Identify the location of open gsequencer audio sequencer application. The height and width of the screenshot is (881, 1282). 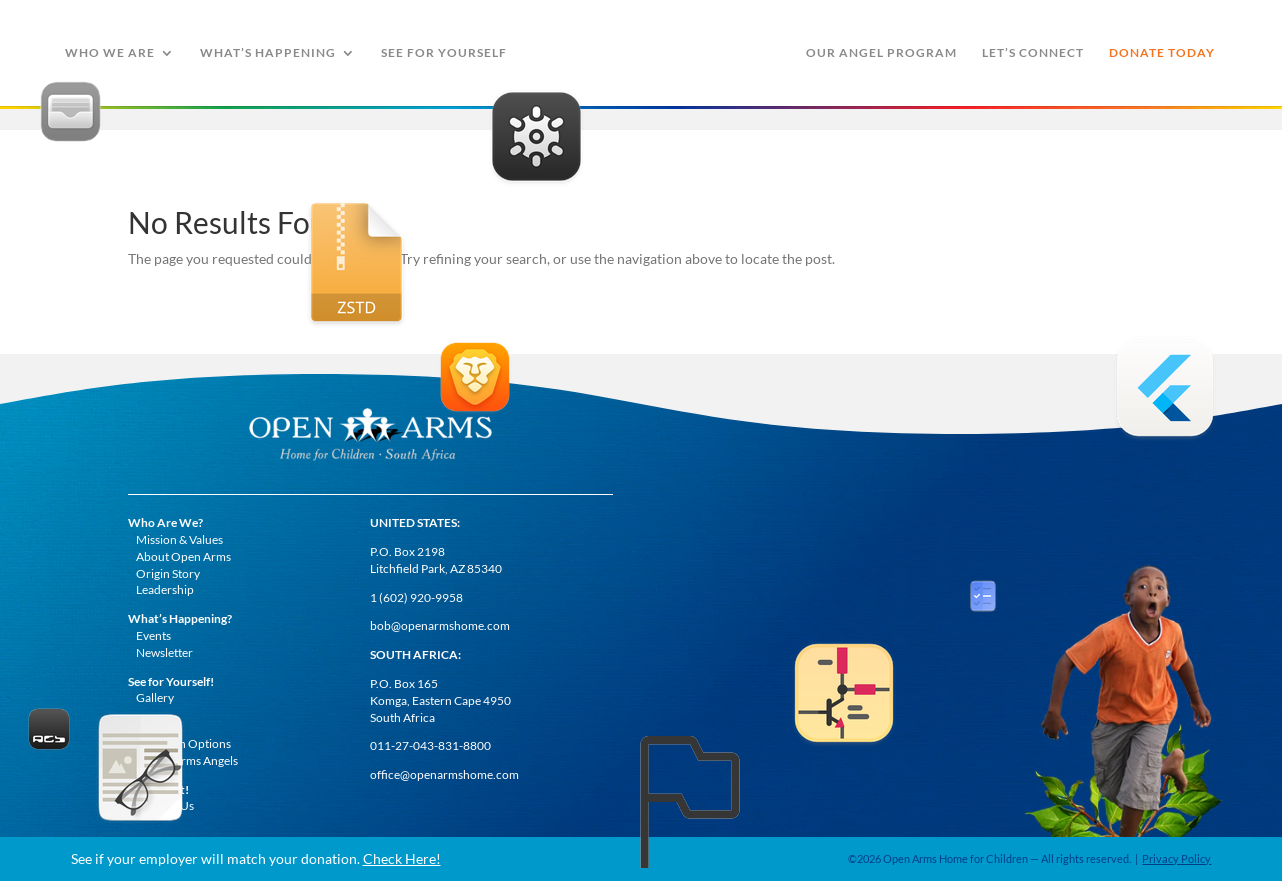
(49, 729).